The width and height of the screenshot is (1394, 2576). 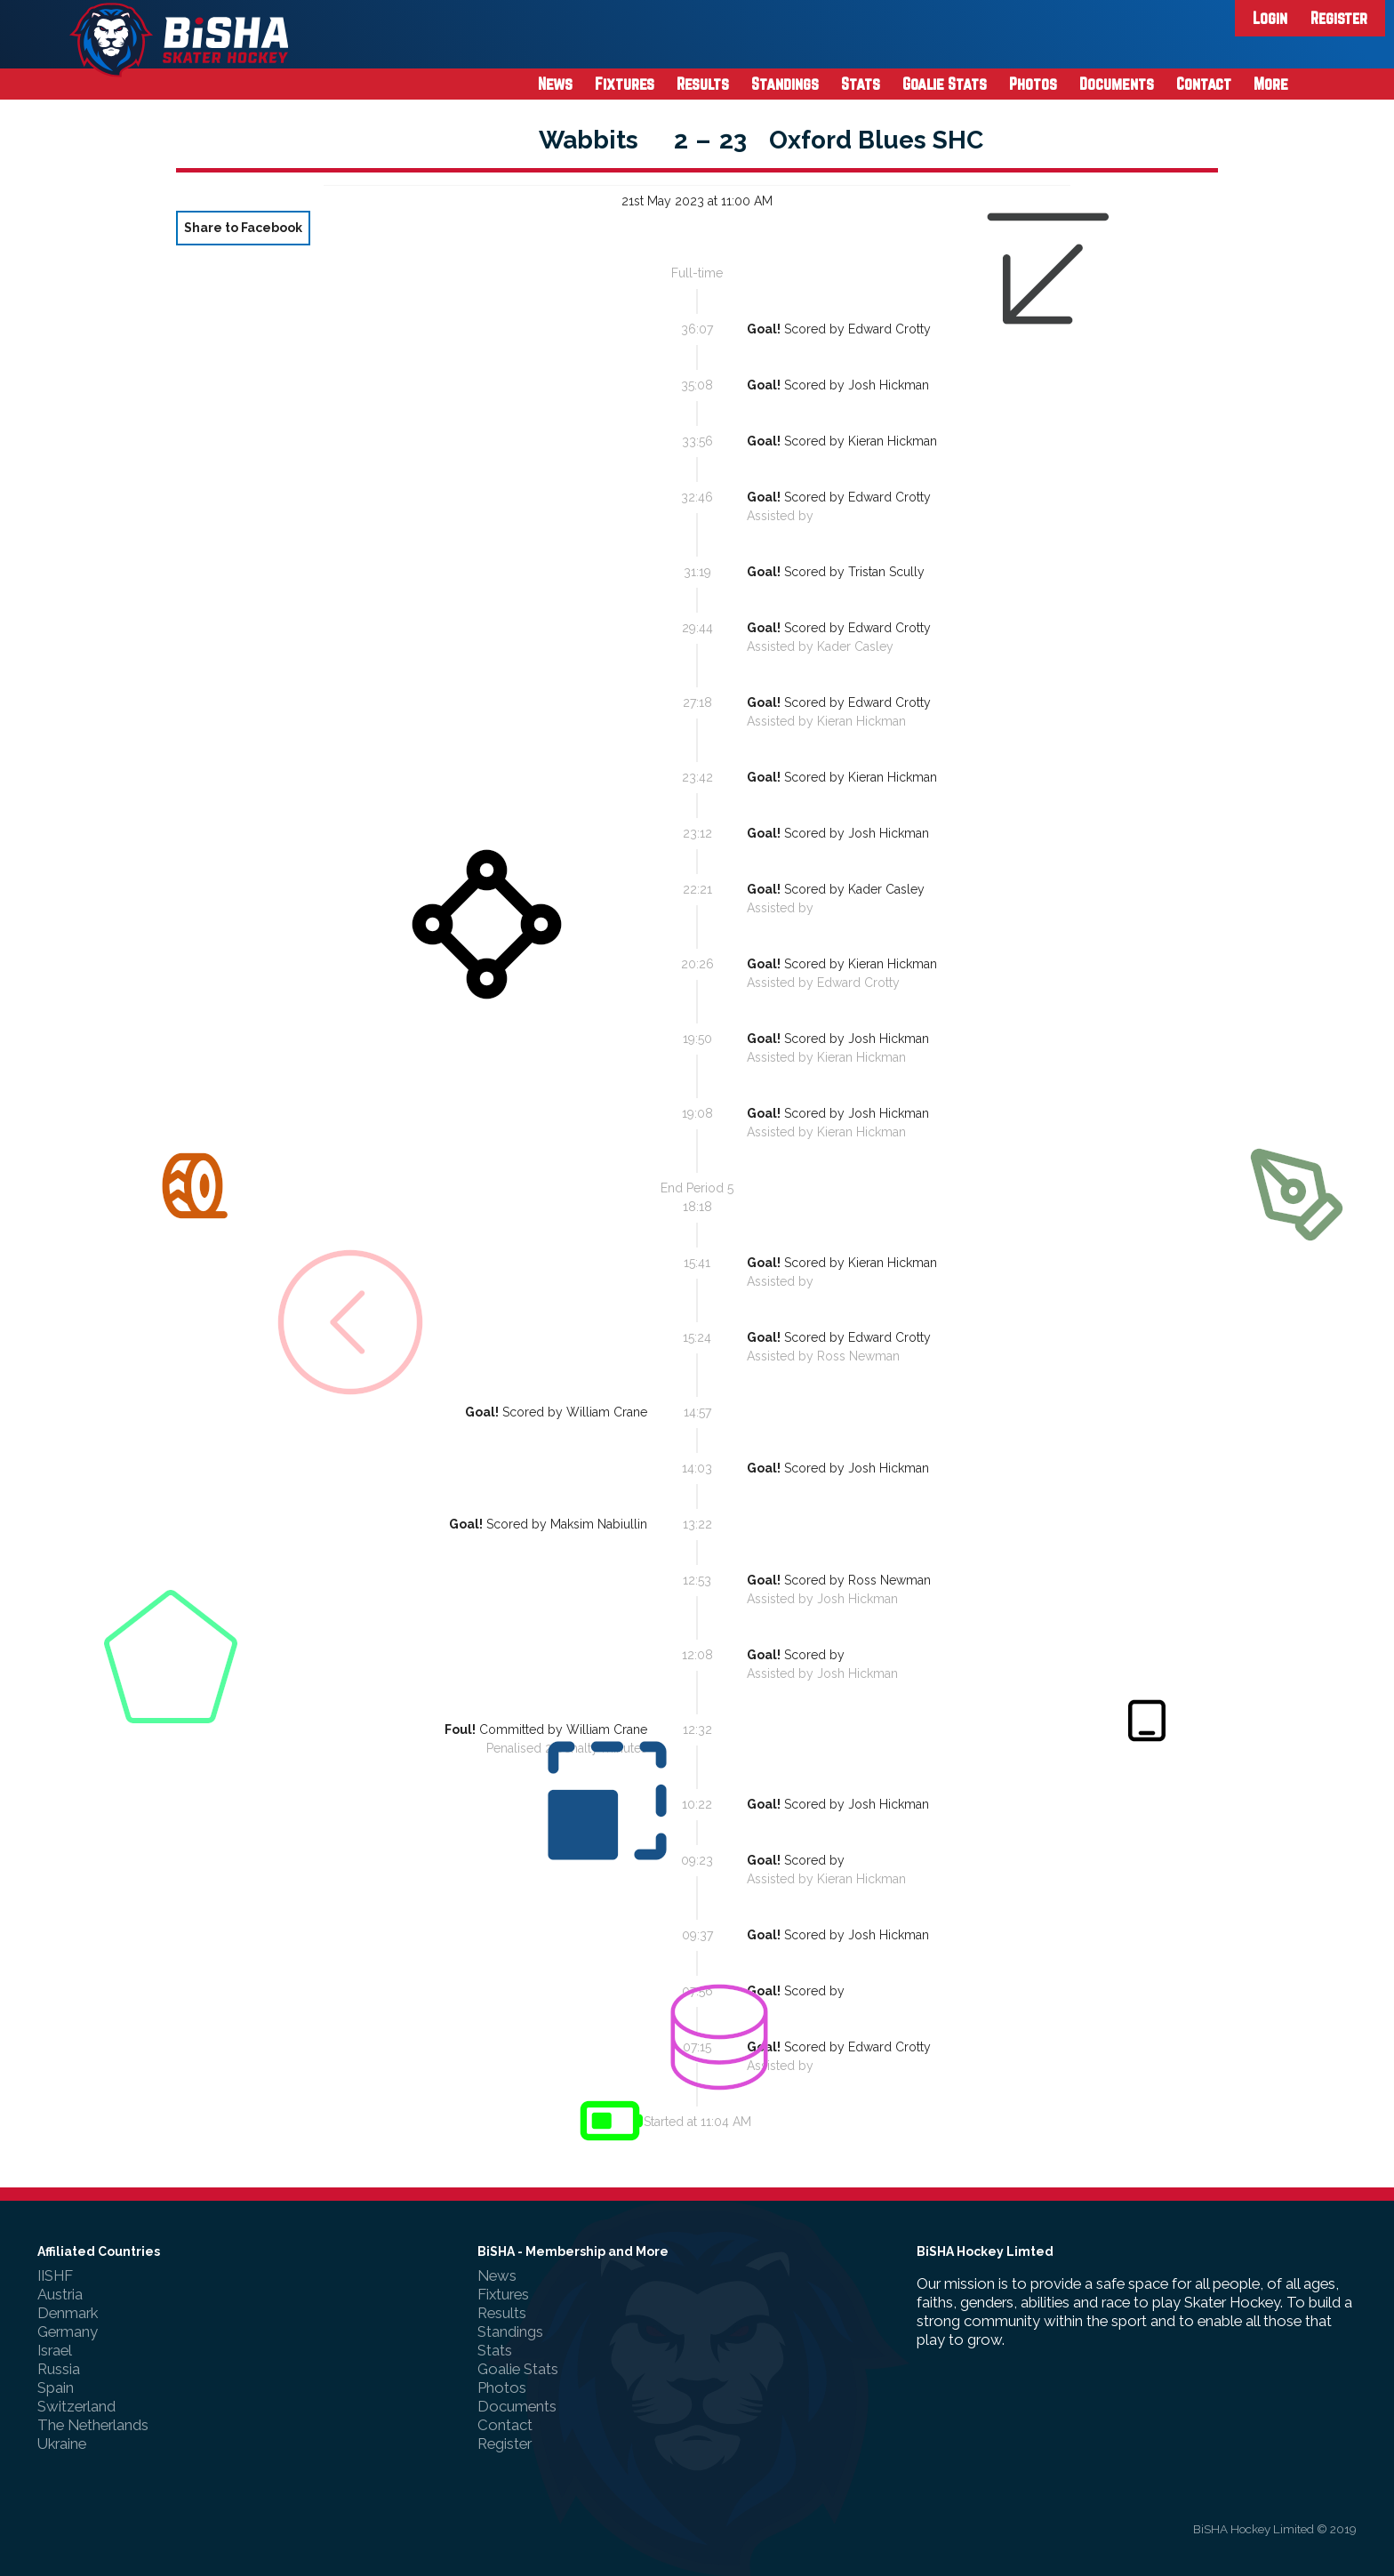 What do you see at coordinates (486, 924) in the screenshot?
I see `view ring network topology` at bounding box center [486, 924].